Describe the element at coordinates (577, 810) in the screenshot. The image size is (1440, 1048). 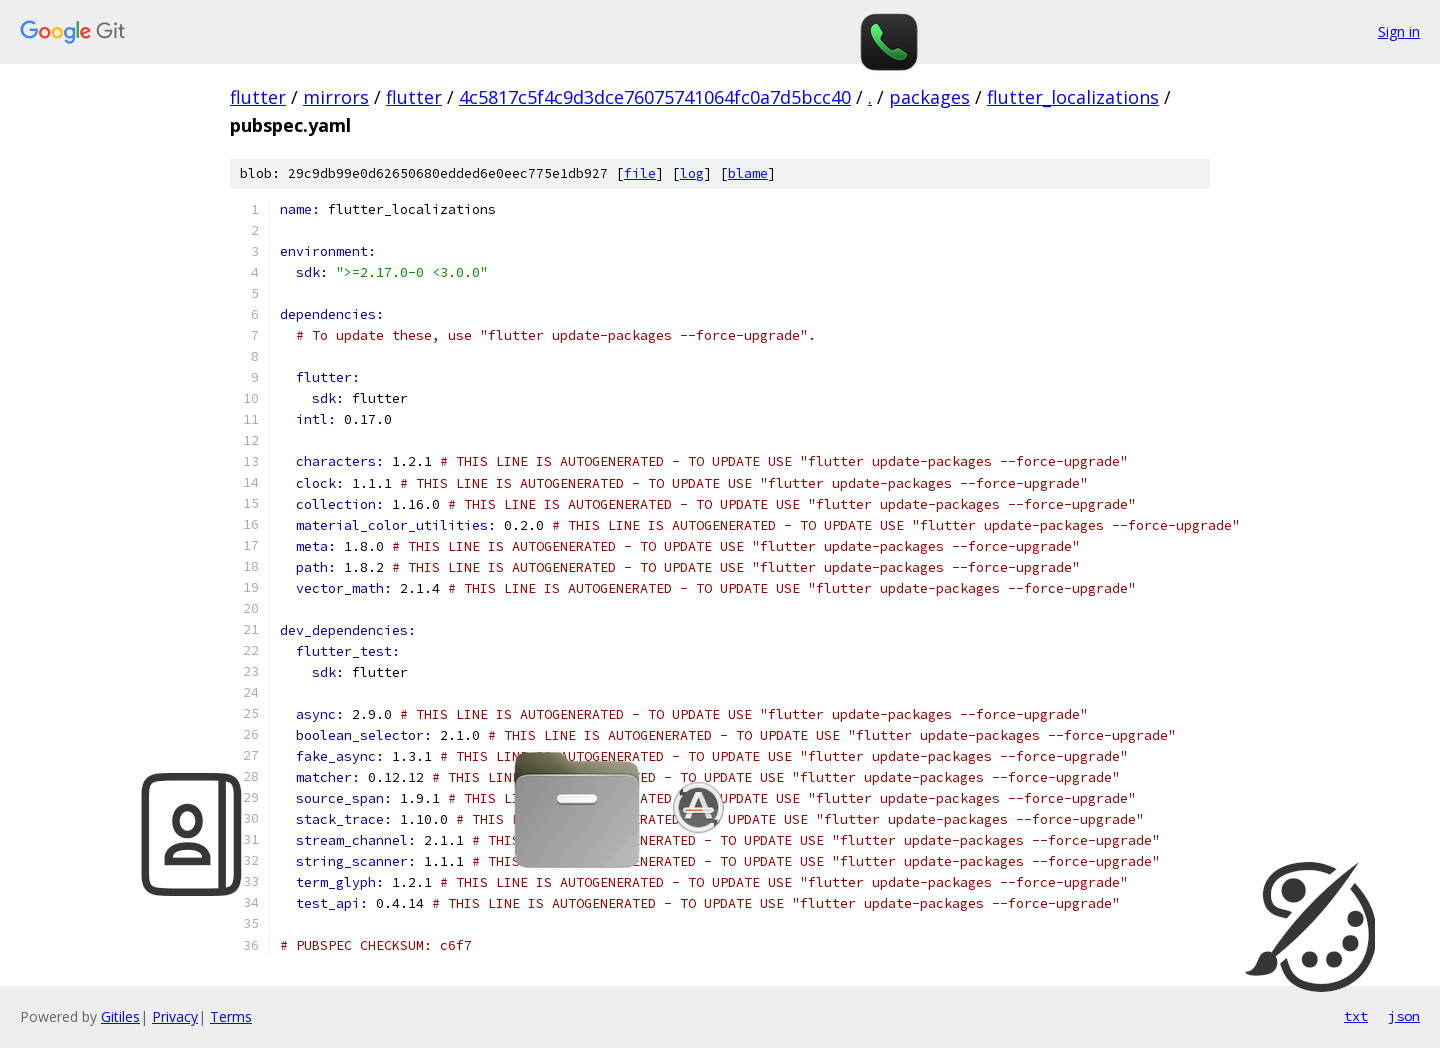
I see `open the file manager application` at that location.